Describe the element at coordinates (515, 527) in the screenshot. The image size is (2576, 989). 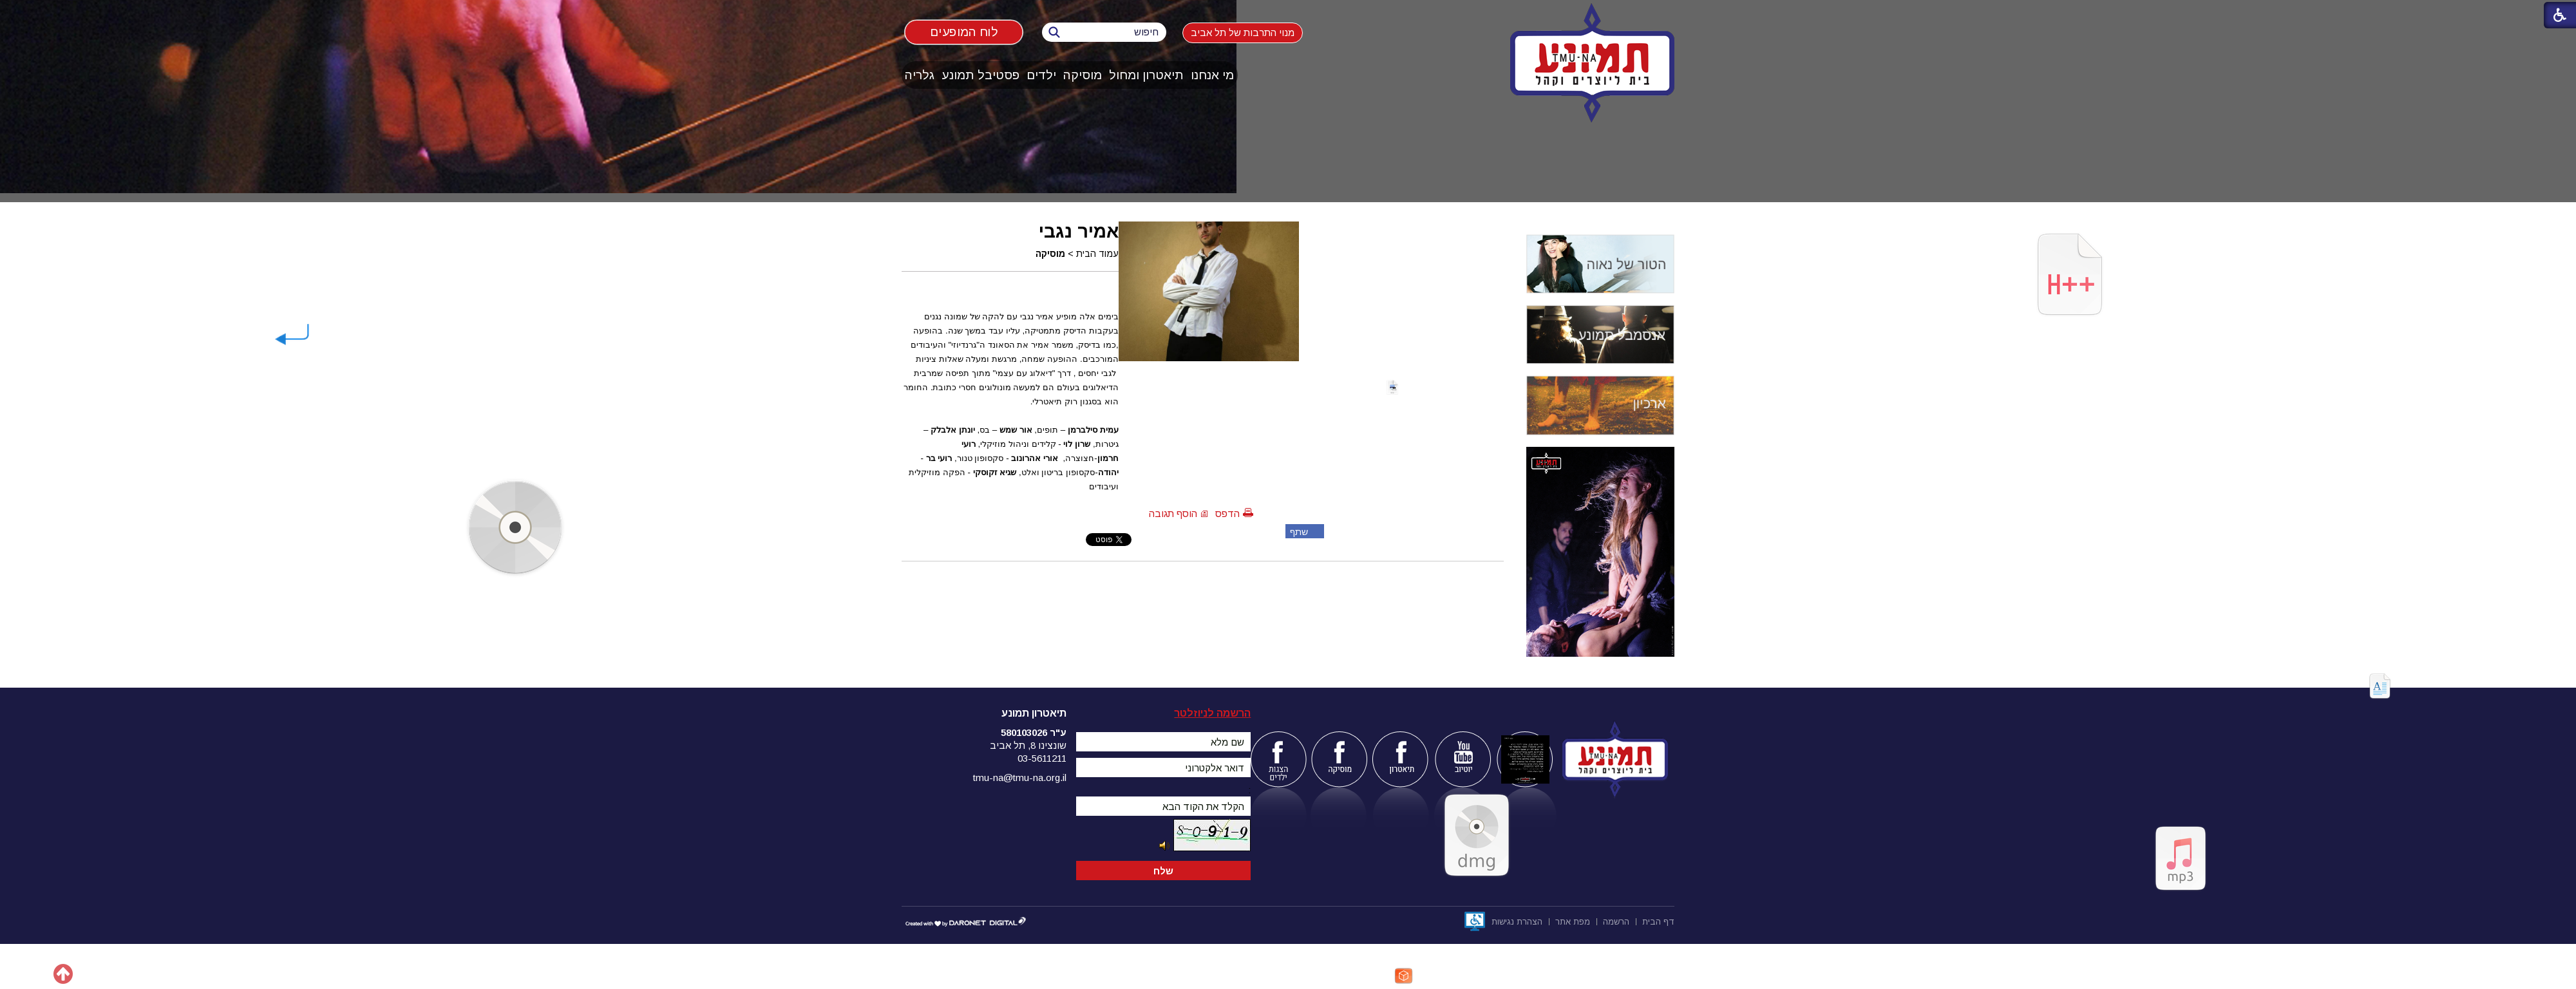
I see `access CD/DVD drive or optical media` at that location.